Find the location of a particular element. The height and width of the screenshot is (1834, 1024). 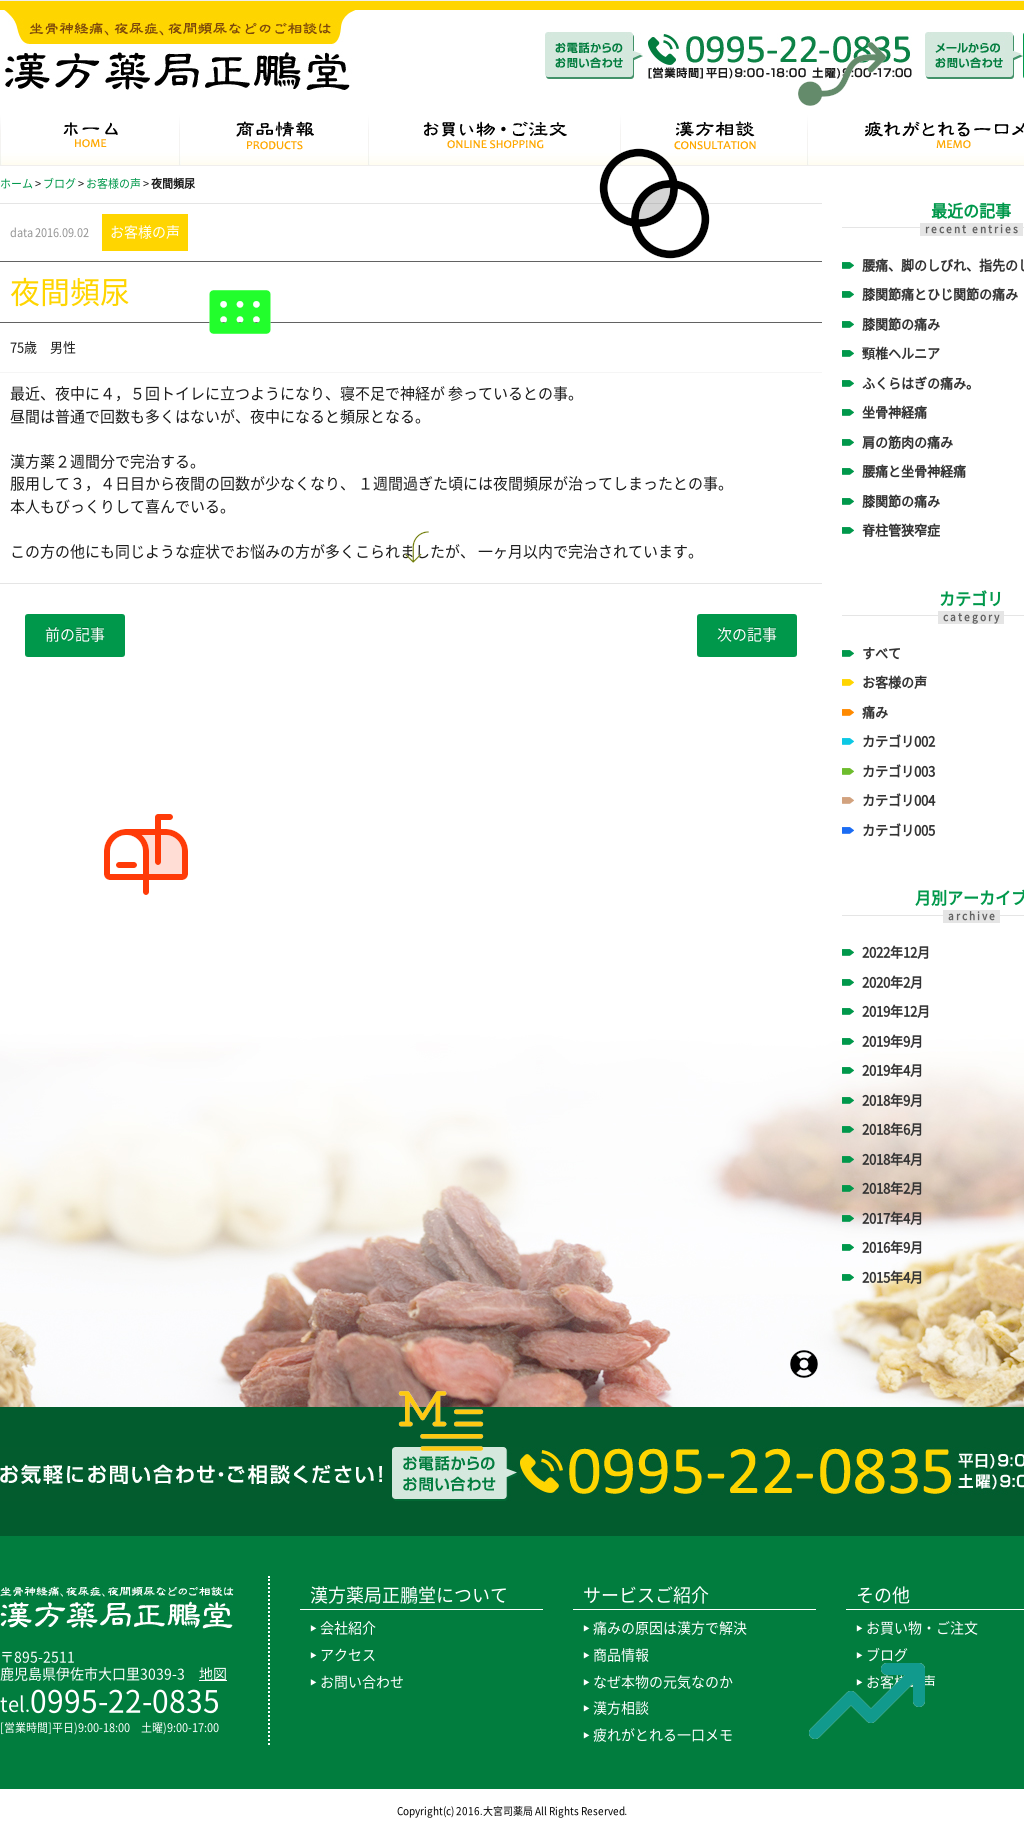

drag to reorder or rearrange items is located at coordinates (240, 312).